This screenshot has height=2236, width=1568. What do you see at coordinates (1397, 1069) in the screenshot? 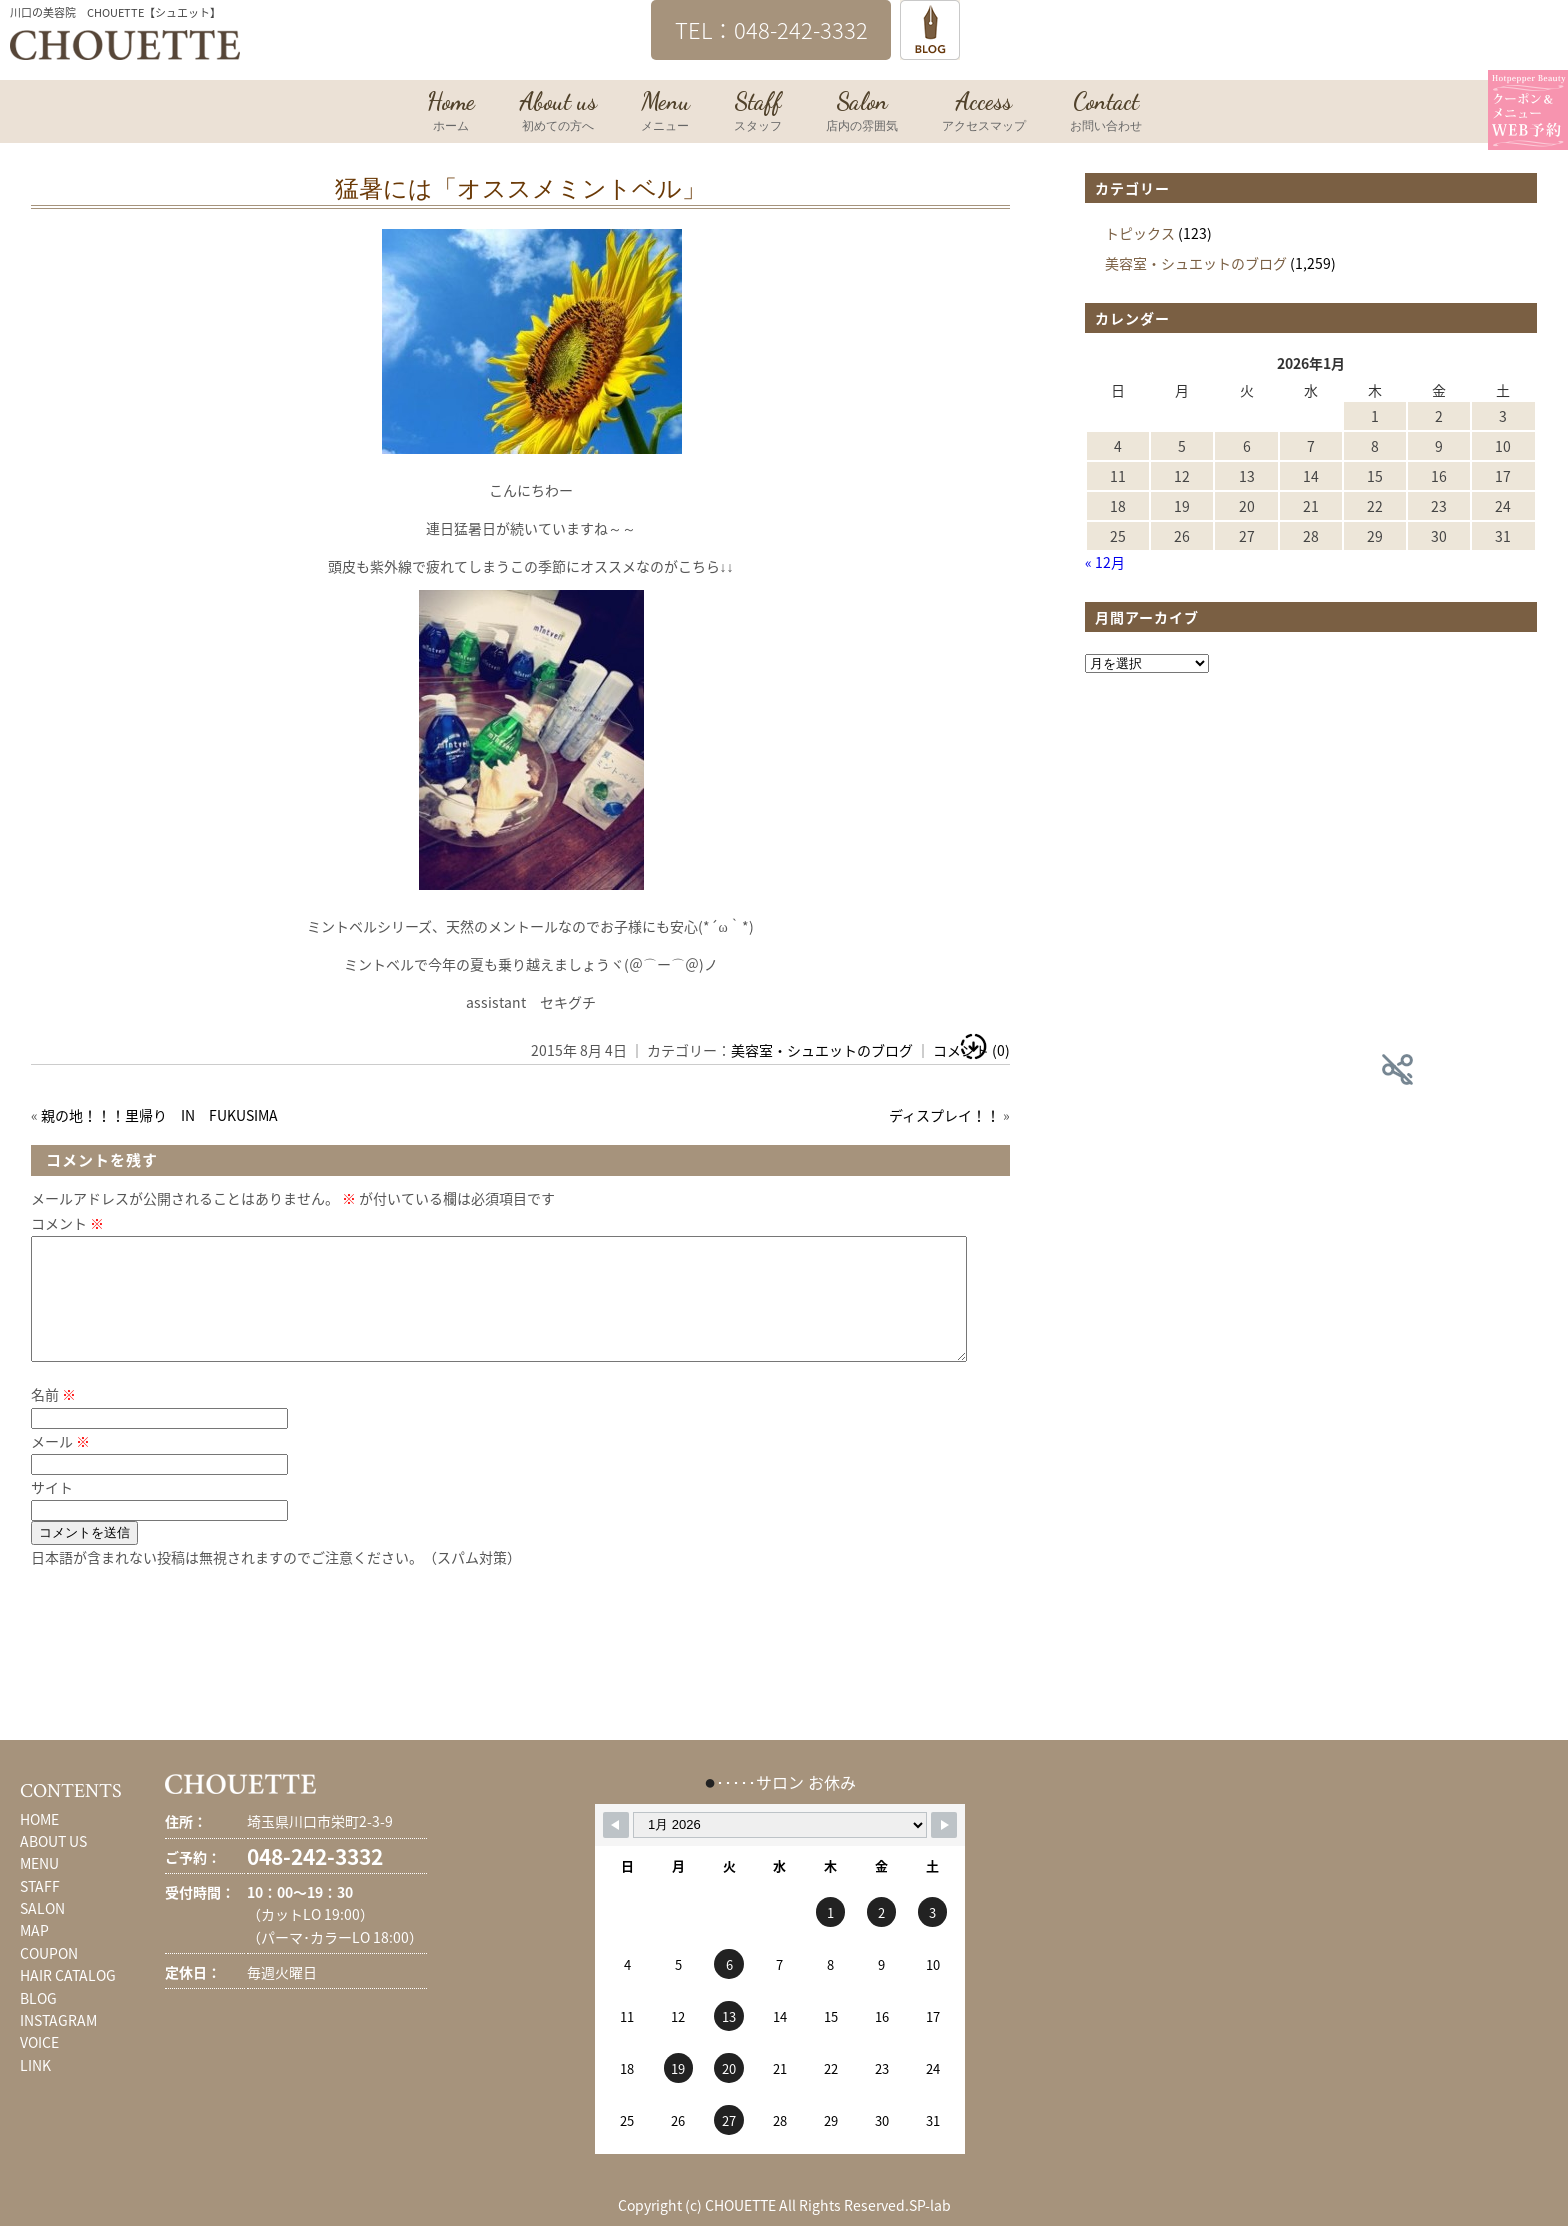
I see `sharing is disabled or unavailable` at bounding box center [1397, 1069].